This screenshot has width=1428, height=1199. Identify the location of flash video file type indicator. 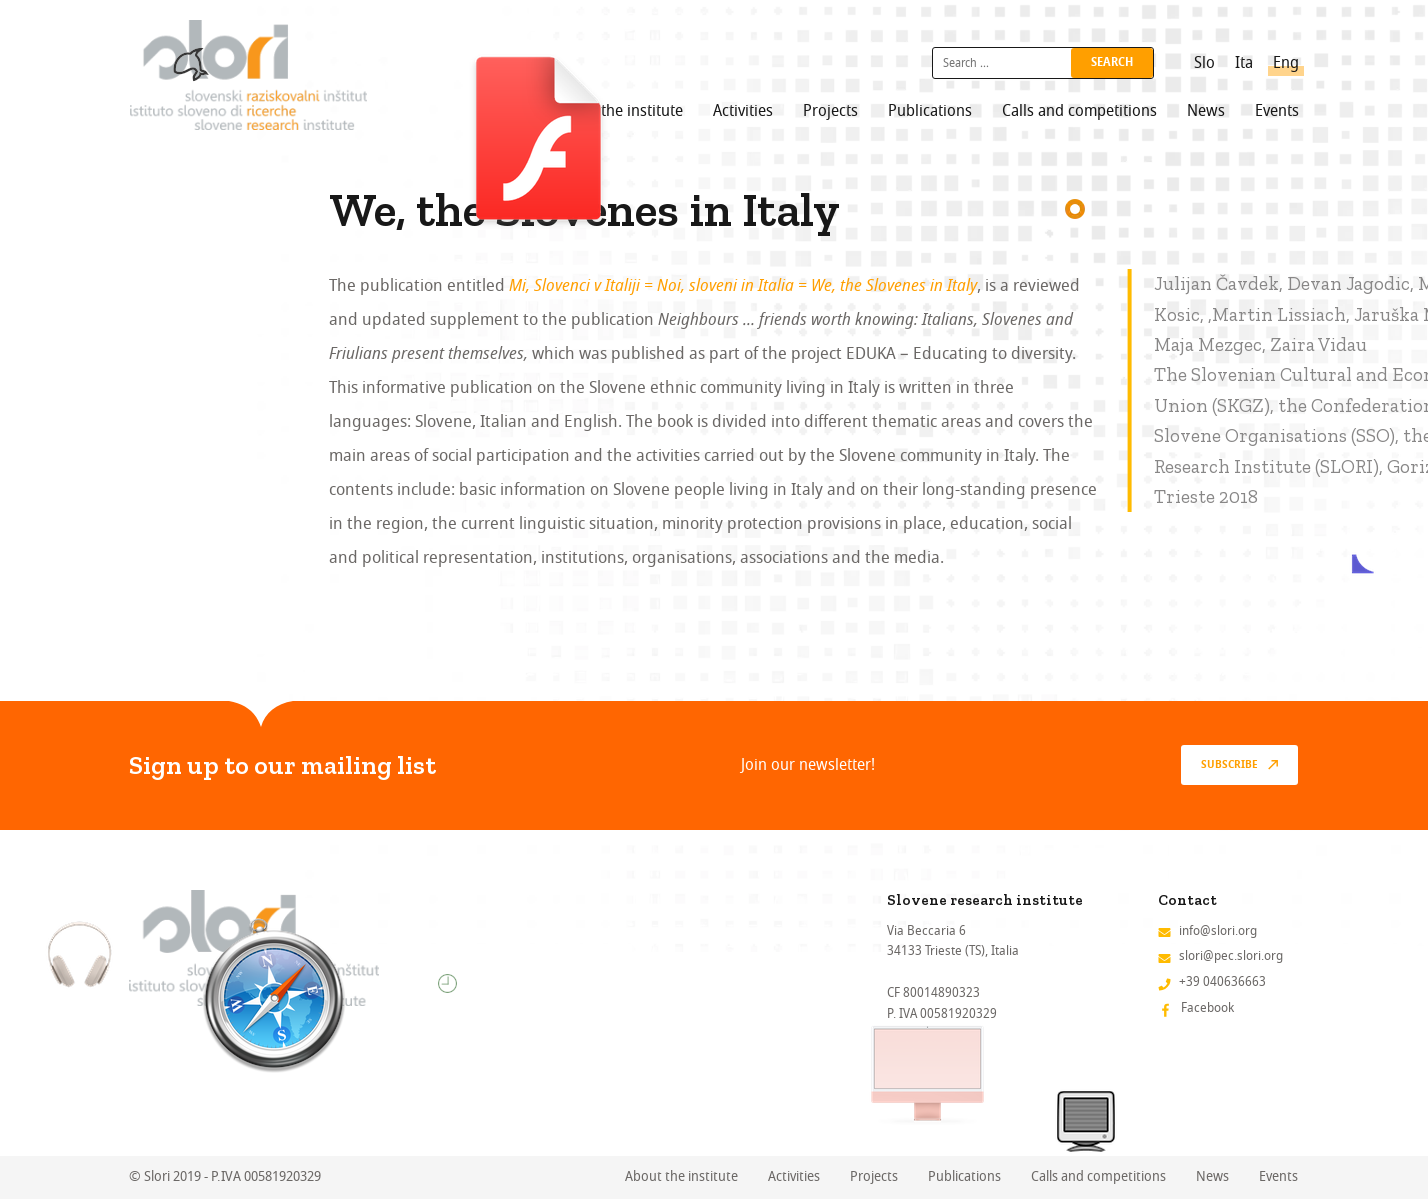
(538, 141).